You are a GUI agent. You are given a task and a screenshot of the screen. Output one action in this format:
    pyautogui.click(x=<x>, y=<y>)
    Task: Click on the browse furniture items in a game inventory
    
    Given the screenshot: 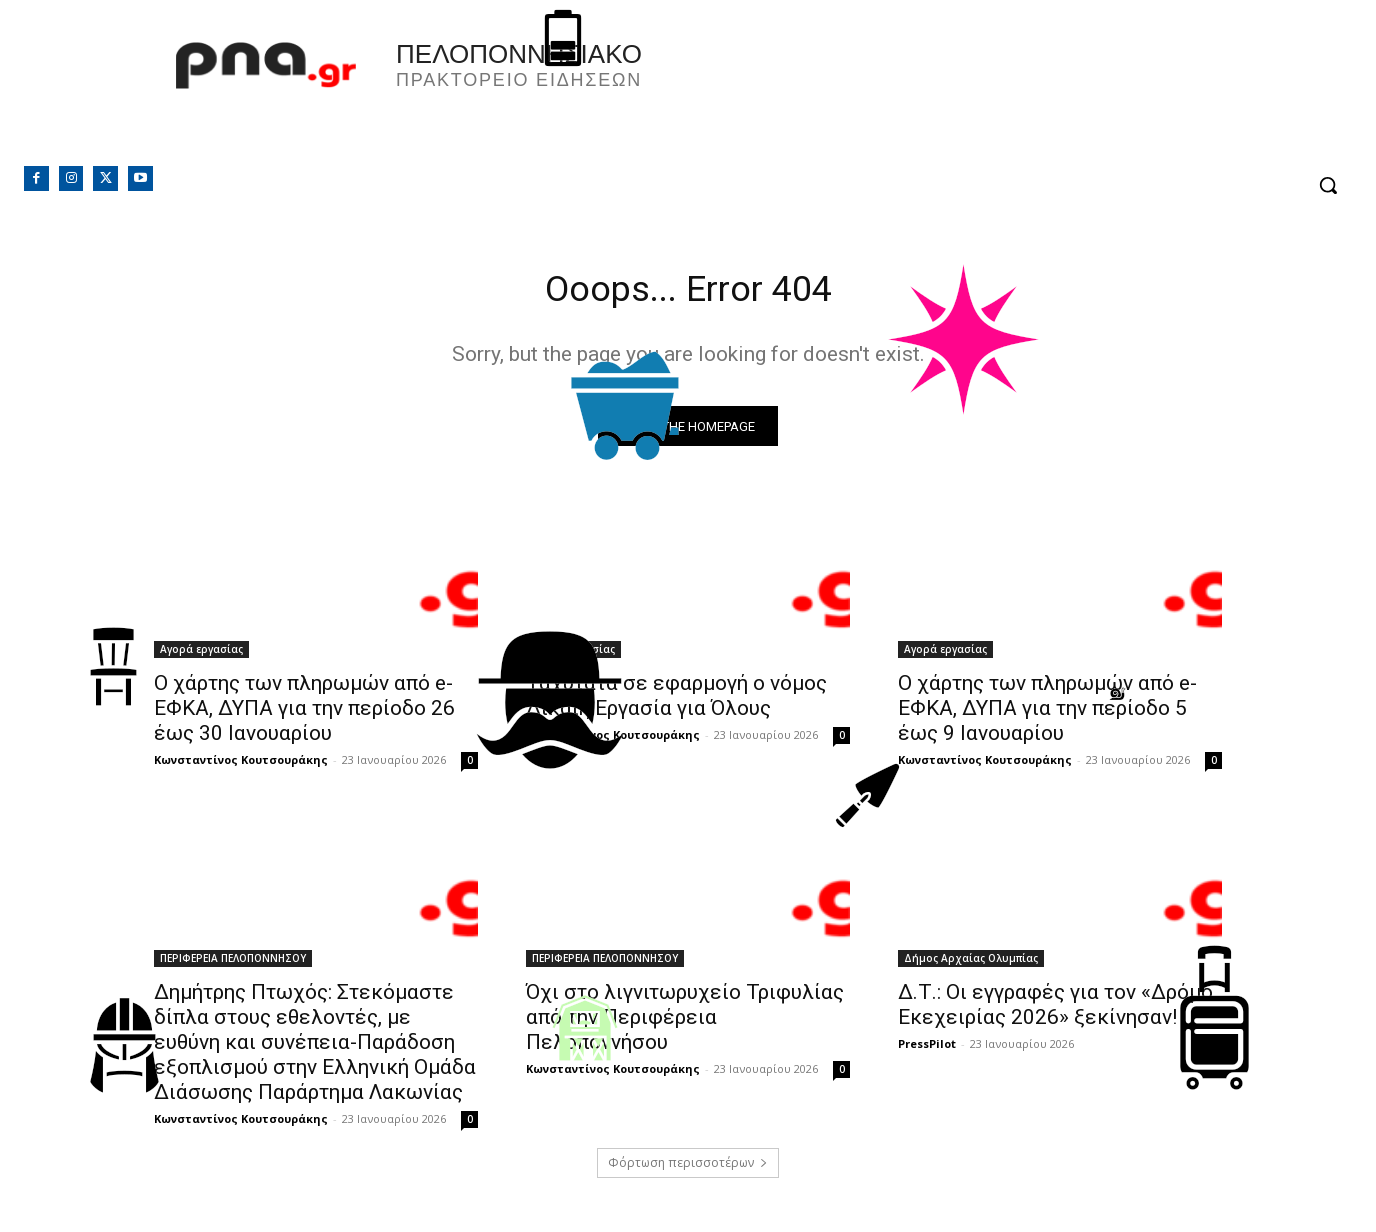 What is the action you would take?
    pyautogui.click(x=113, y=666)
    